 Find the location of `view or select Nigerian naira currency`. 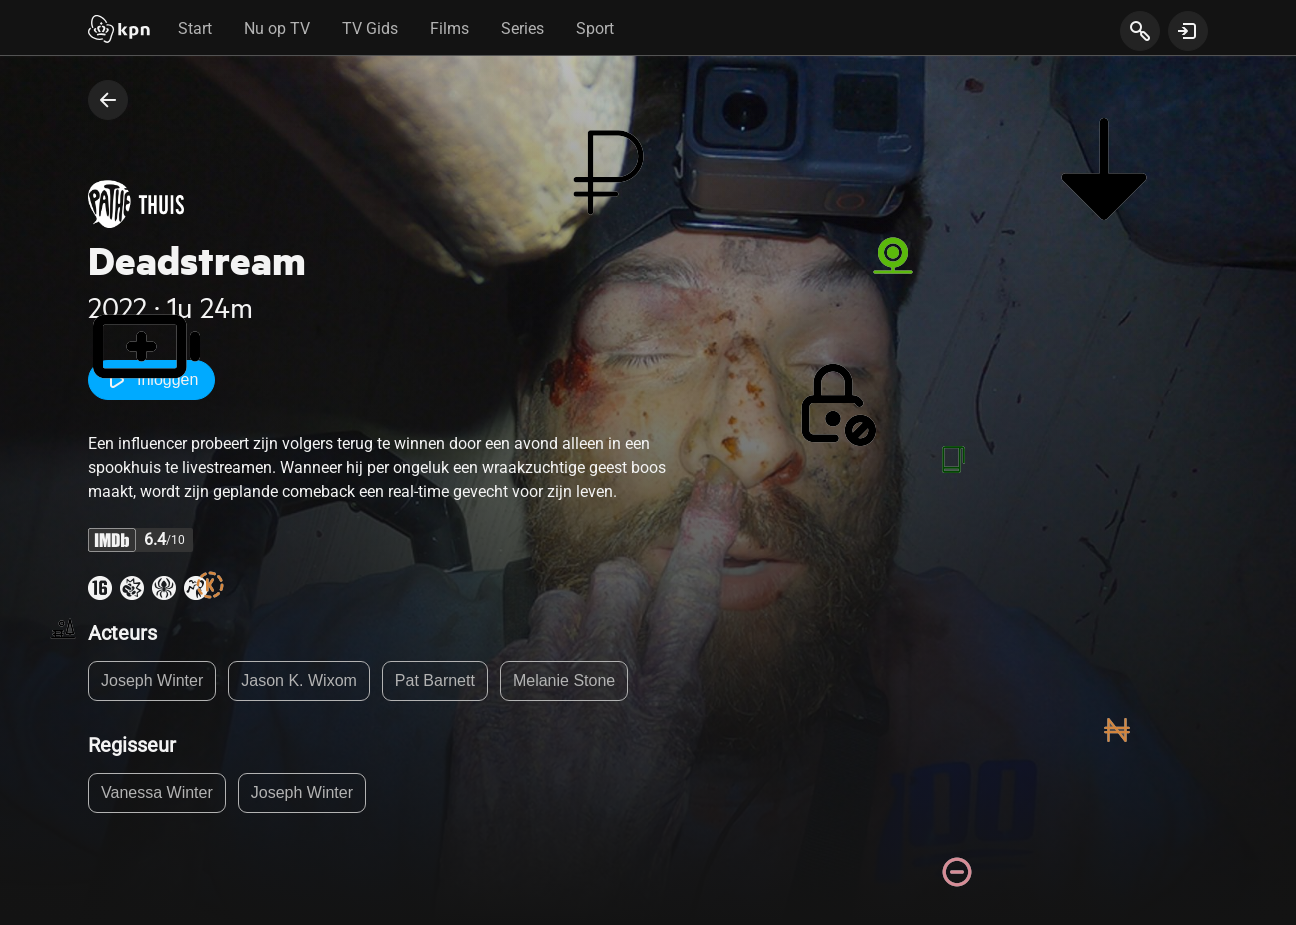

view or select Nigerian naira currency is located at coordinates (1117, 730).